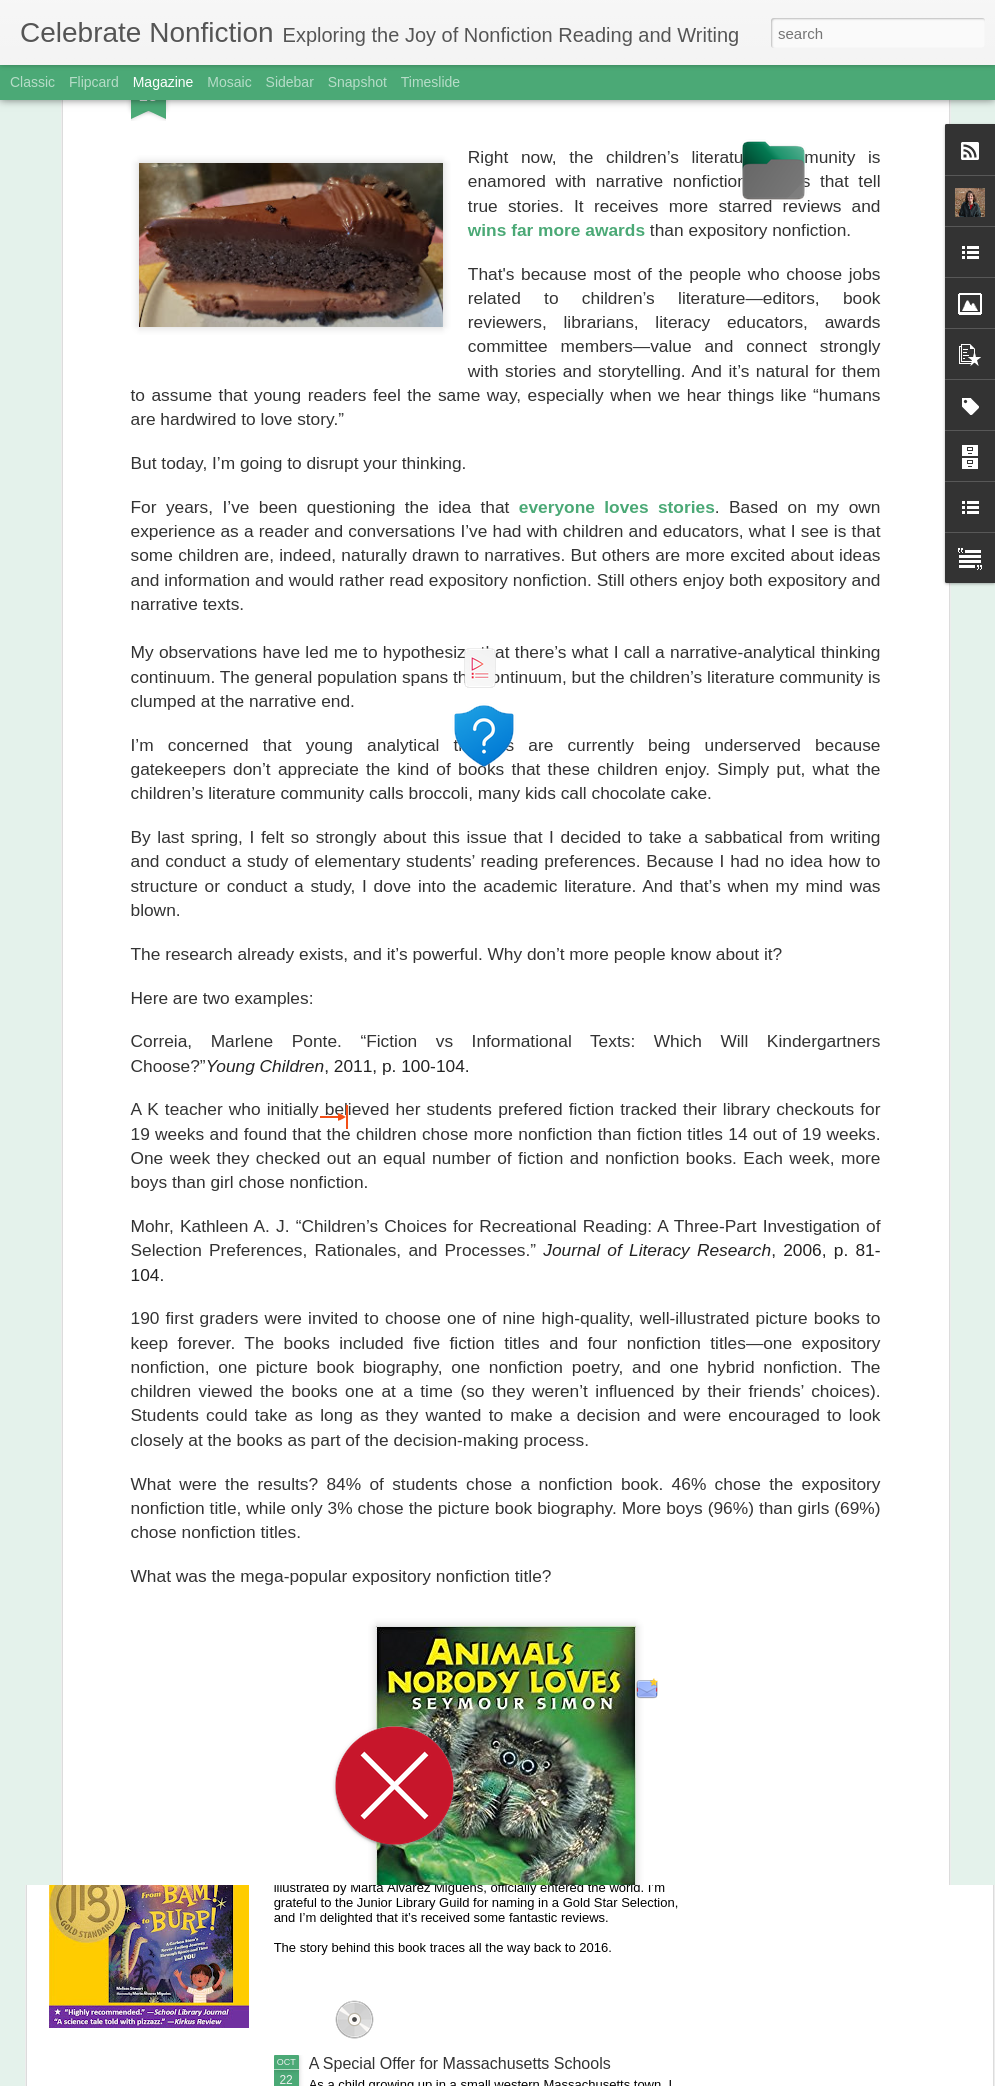 The image size is (995, 2086). I want to click on go to the last item or page, so click(334, 1117).